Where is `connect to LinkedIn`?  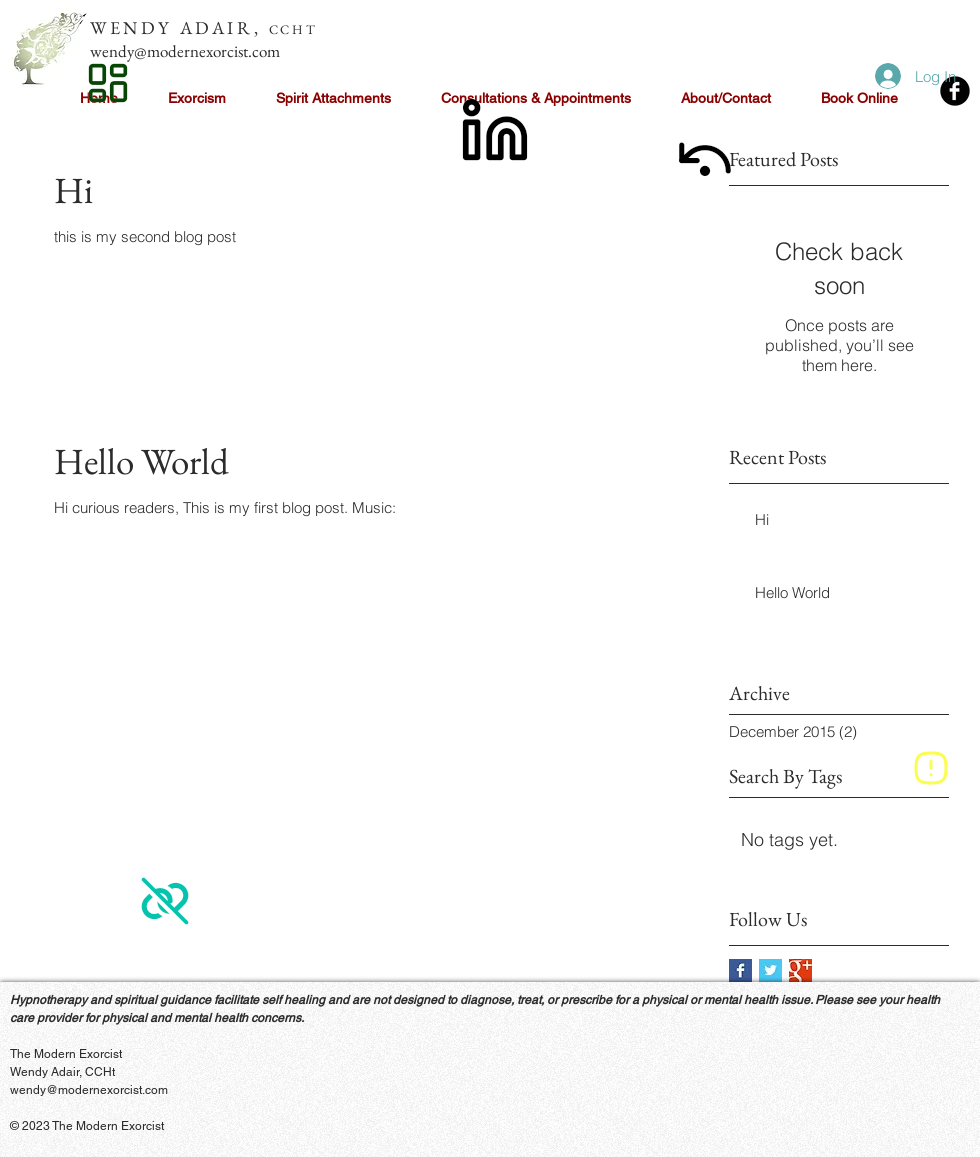
connect to LinkedIn is located at coordinates (495, 131).